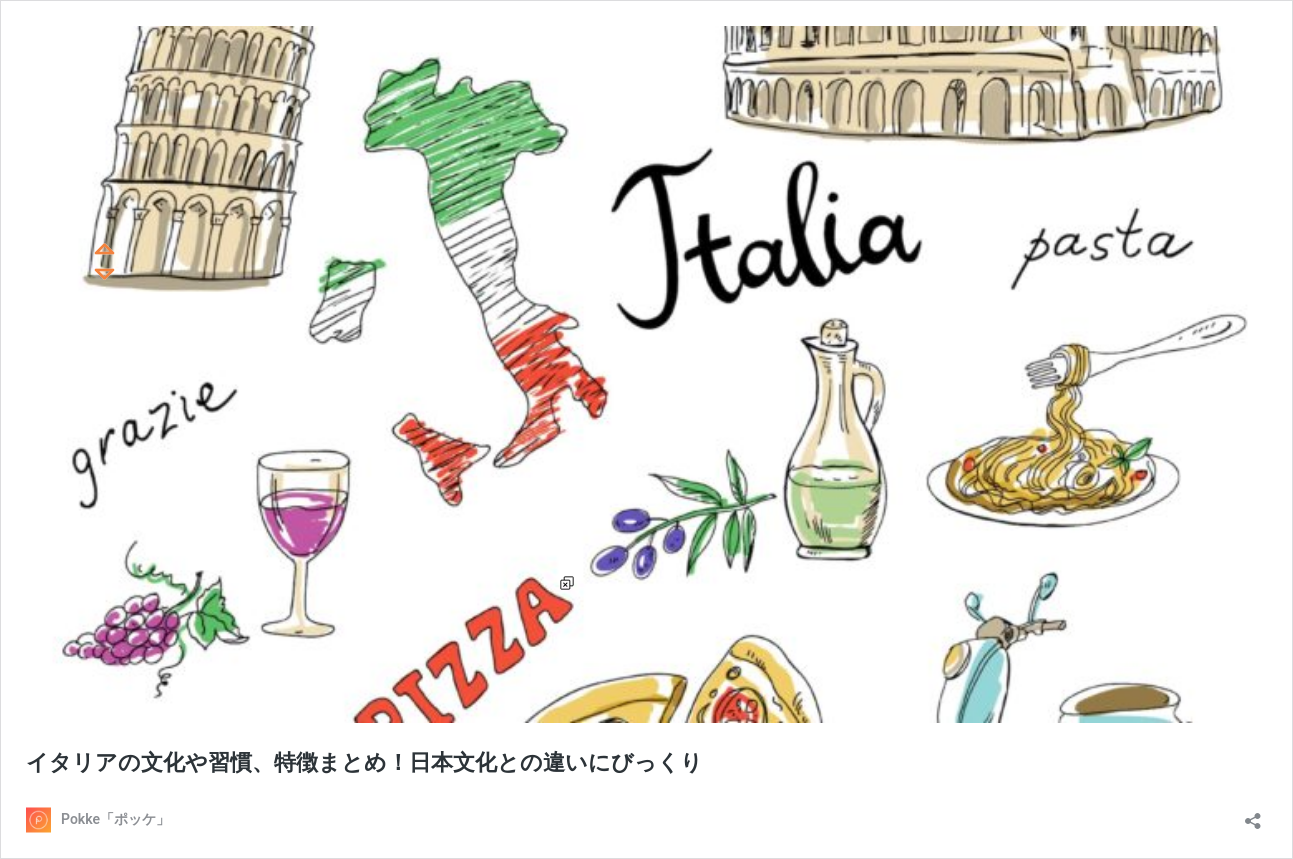  I want to click on expand or collapse a dropdown menu, so click(104, 261).